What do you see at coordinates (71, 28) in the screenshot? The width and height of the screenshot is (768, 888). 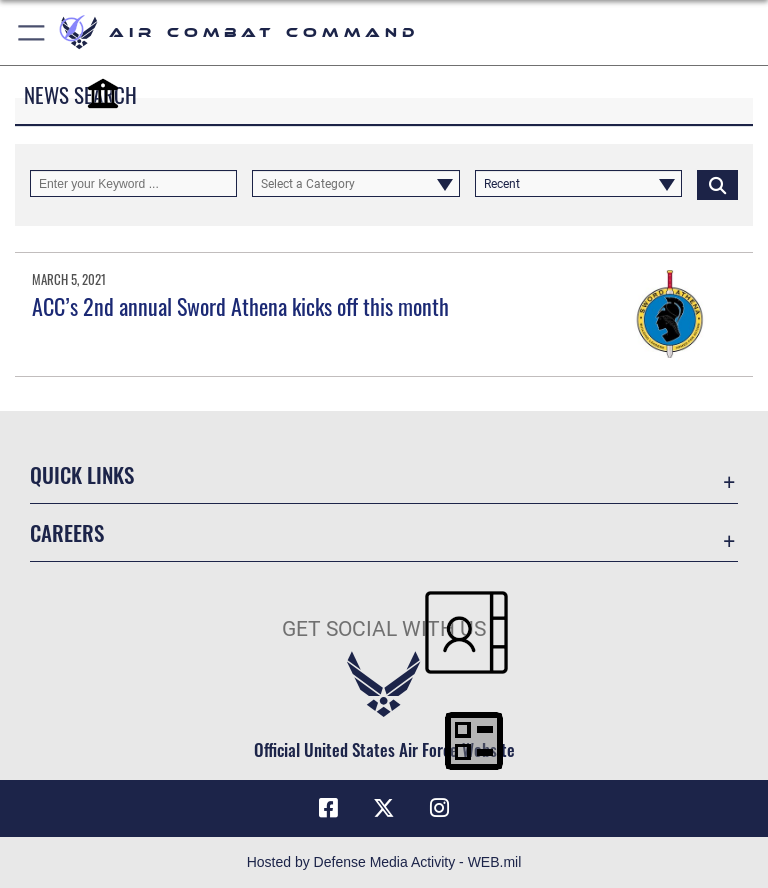 I see `pied piper company logo` at bounding box center [71, 28].